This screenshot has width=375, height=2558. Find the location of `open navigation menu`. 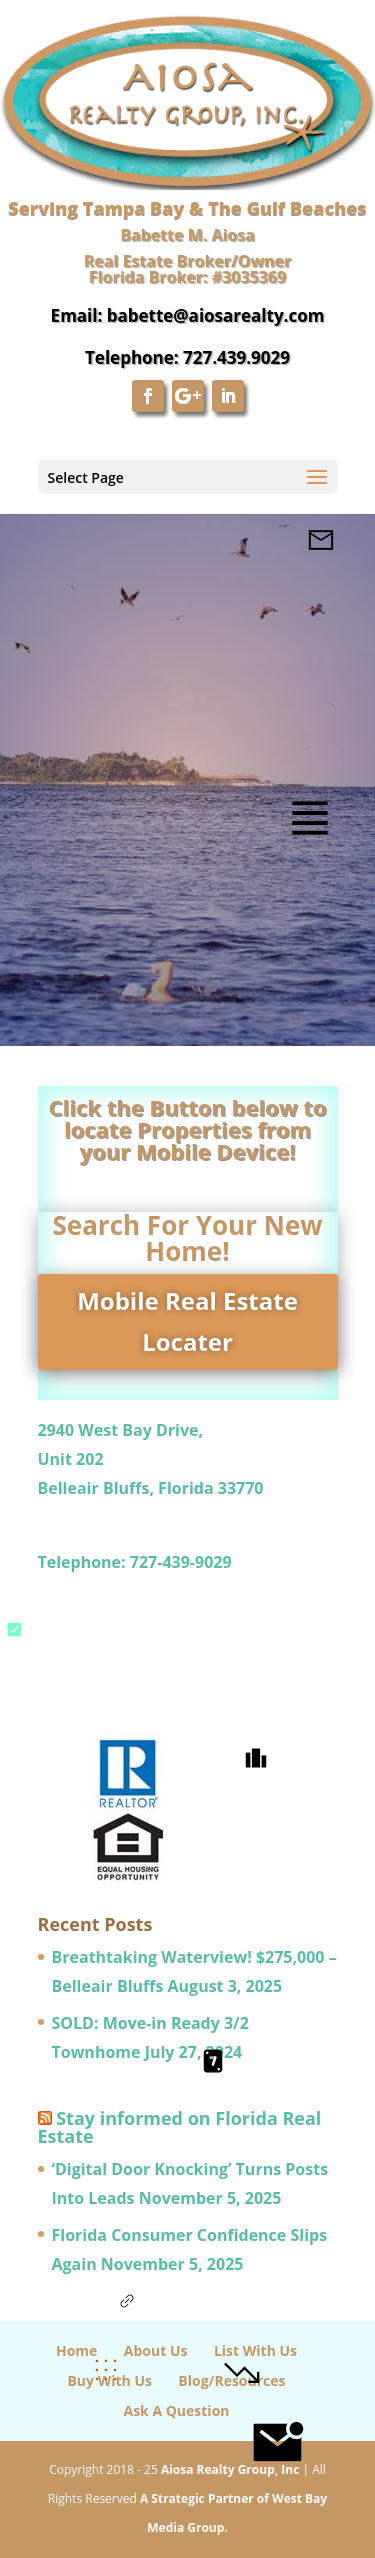

open navigation menu is located at coordinates (310, 818).